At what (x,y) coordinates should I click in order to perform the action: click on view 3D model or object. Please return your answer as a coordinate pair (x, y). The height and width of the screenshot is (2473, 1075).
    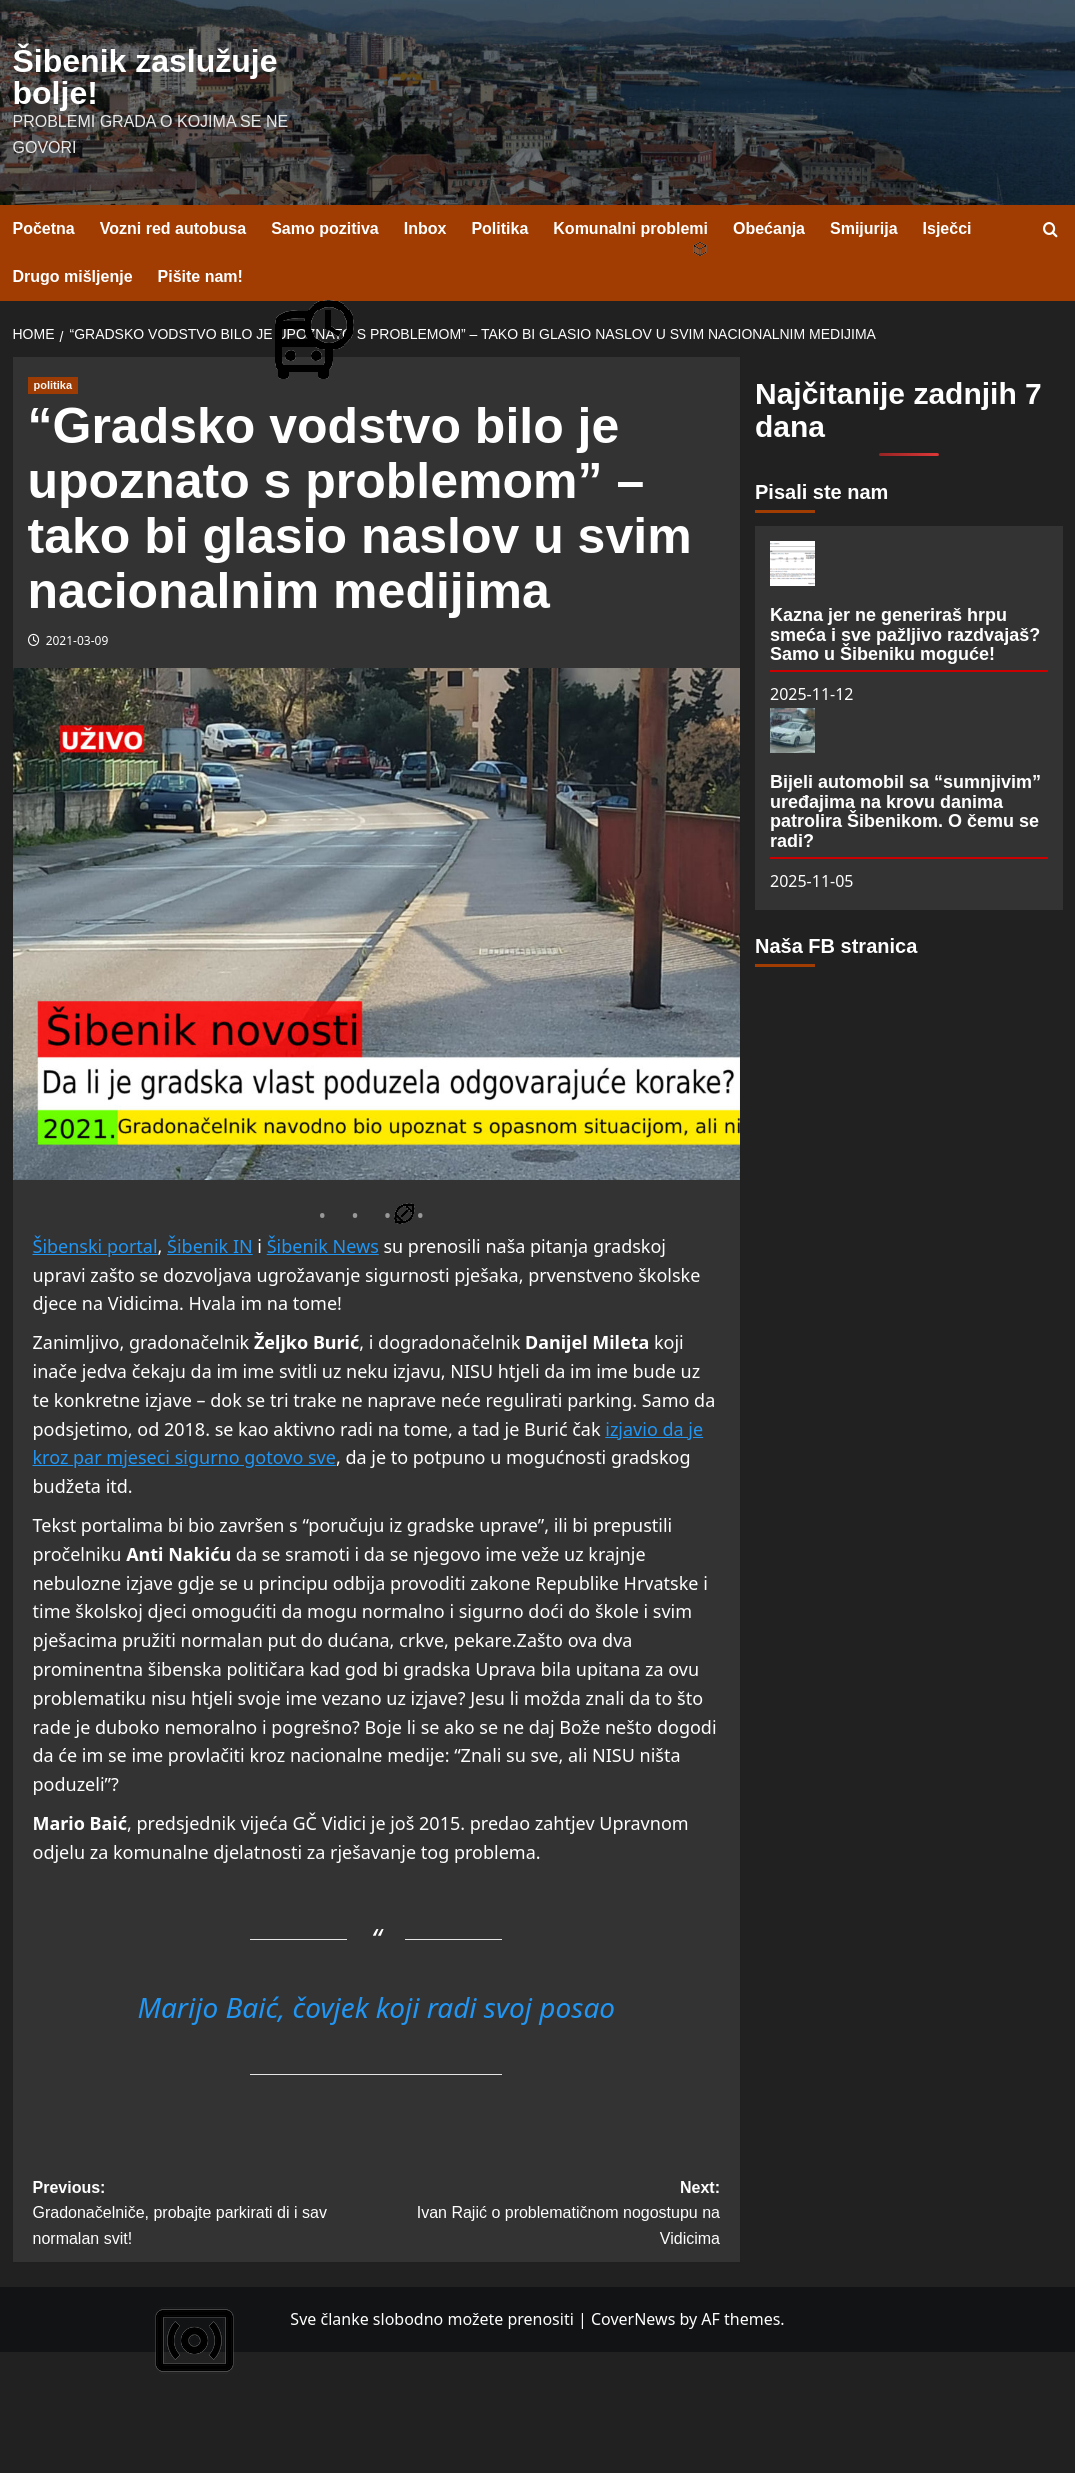
    Looking at the image, I should click on (700, 249).